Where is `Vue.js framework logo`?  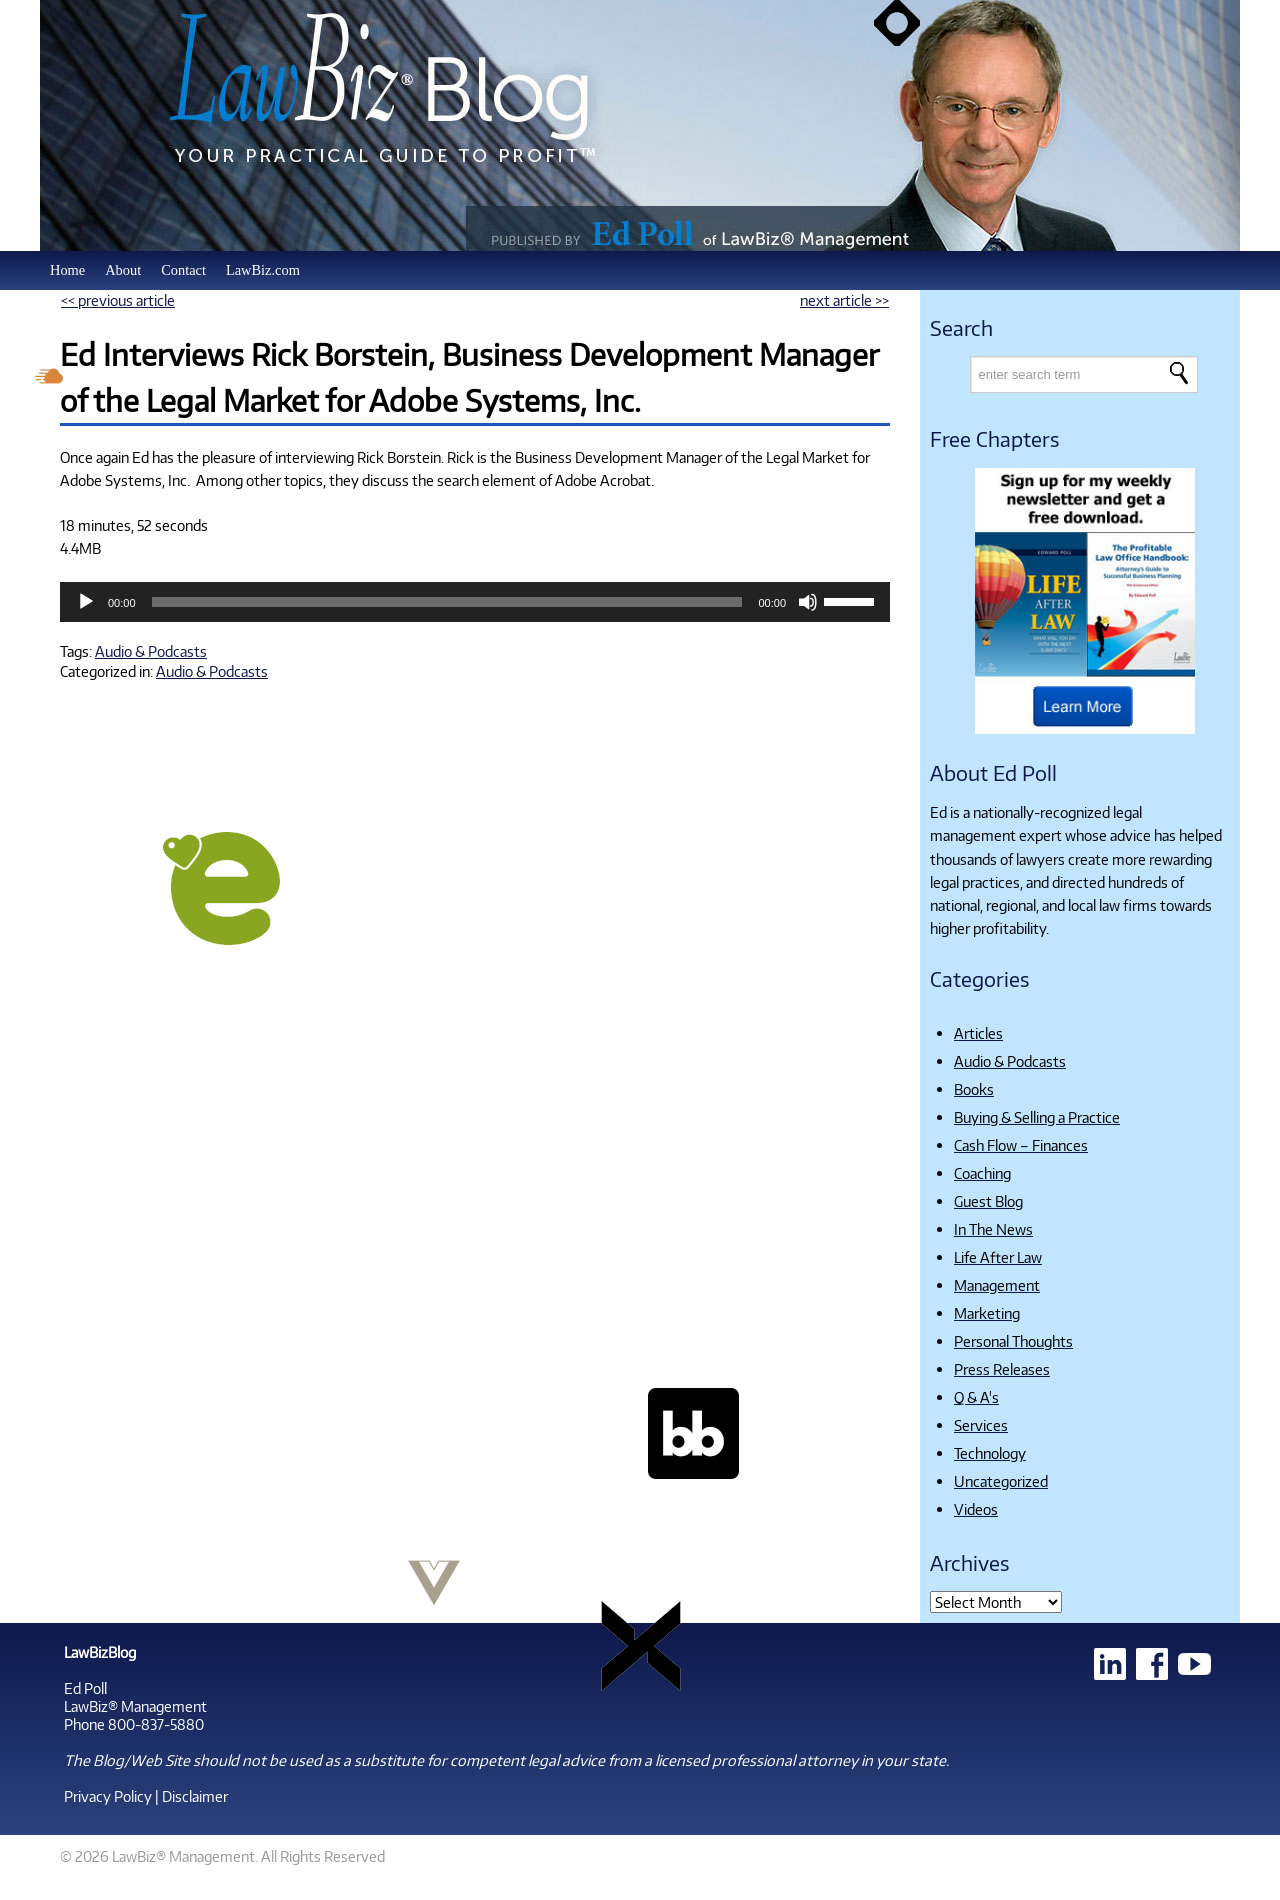
Vue.js framework logo is located at coordinates (434, 1583).